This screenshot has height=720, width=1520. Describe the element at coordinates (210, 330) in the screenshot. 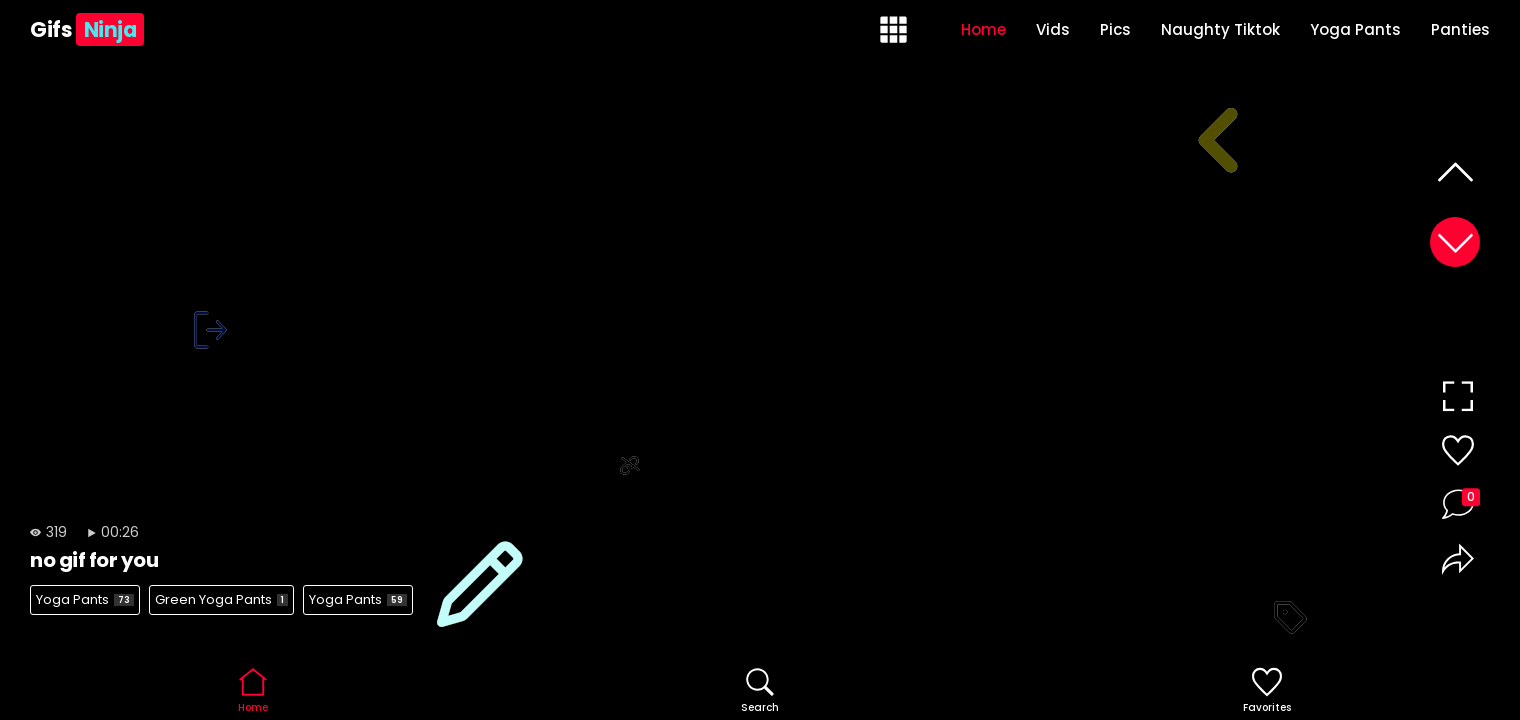

I see `sign out of your account` at that location.